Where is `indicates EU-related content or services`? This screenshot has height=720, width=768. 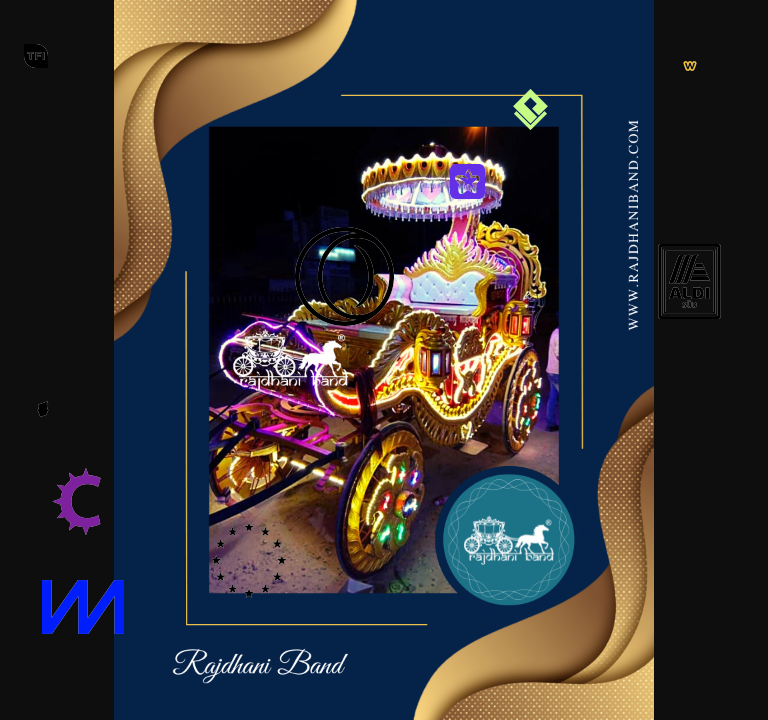 indicates EU-related content or services is located at coordinates (249, 560).